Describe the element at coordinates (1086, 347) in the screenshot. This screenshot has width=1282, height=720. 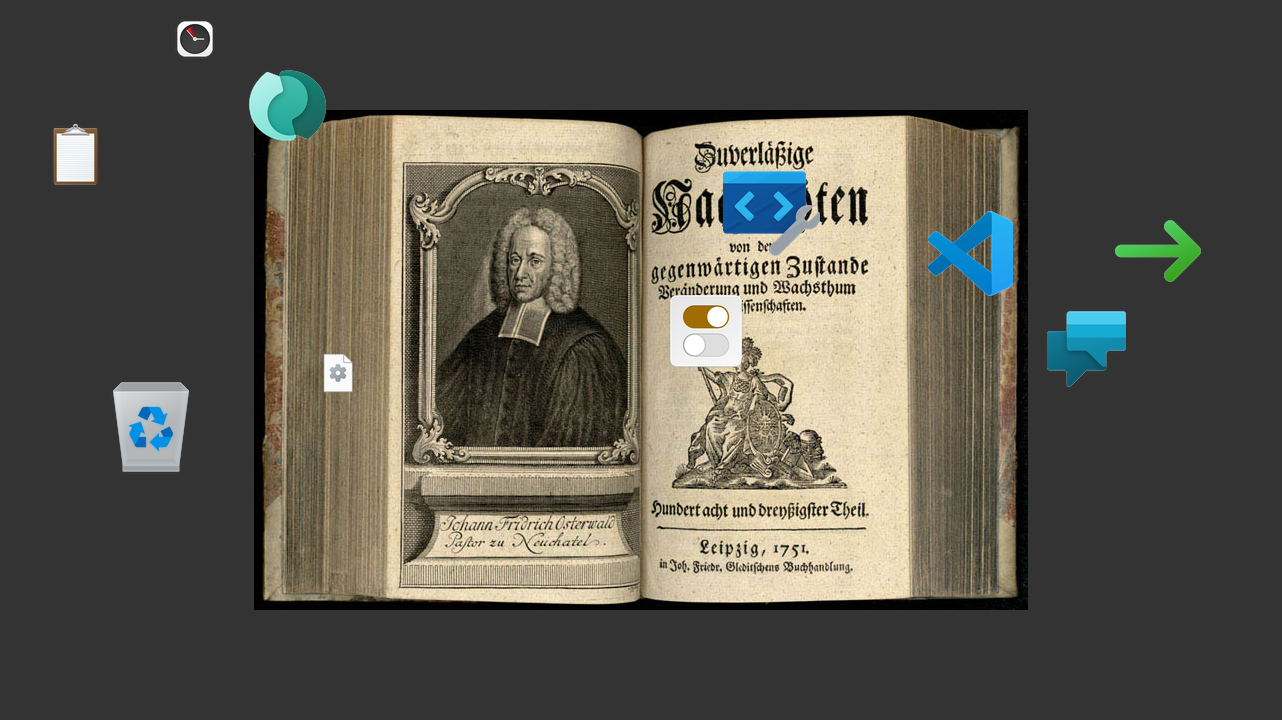
I see `open the virtual agents app` at that location.